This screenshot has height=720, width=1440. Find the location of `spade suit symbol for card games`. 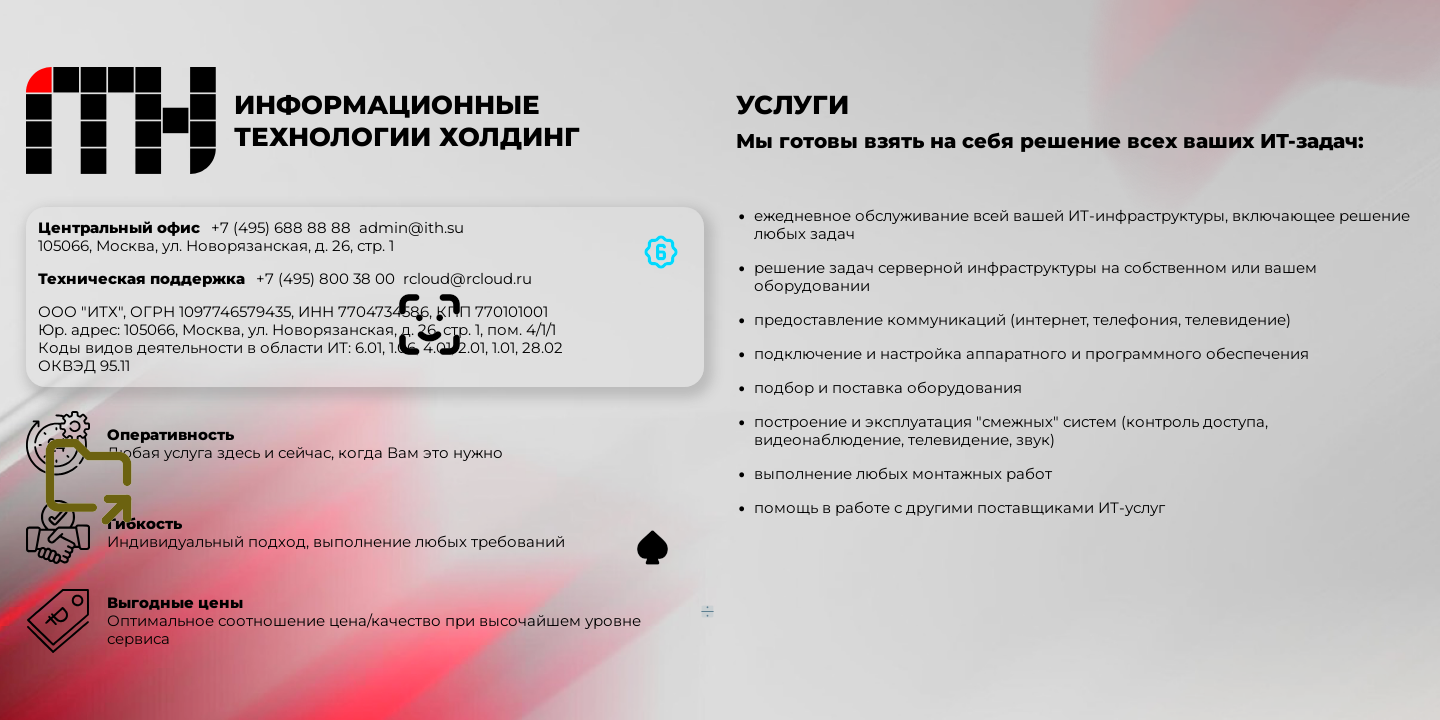

spade suit symbol for card games is located at coordinates (652, 547).